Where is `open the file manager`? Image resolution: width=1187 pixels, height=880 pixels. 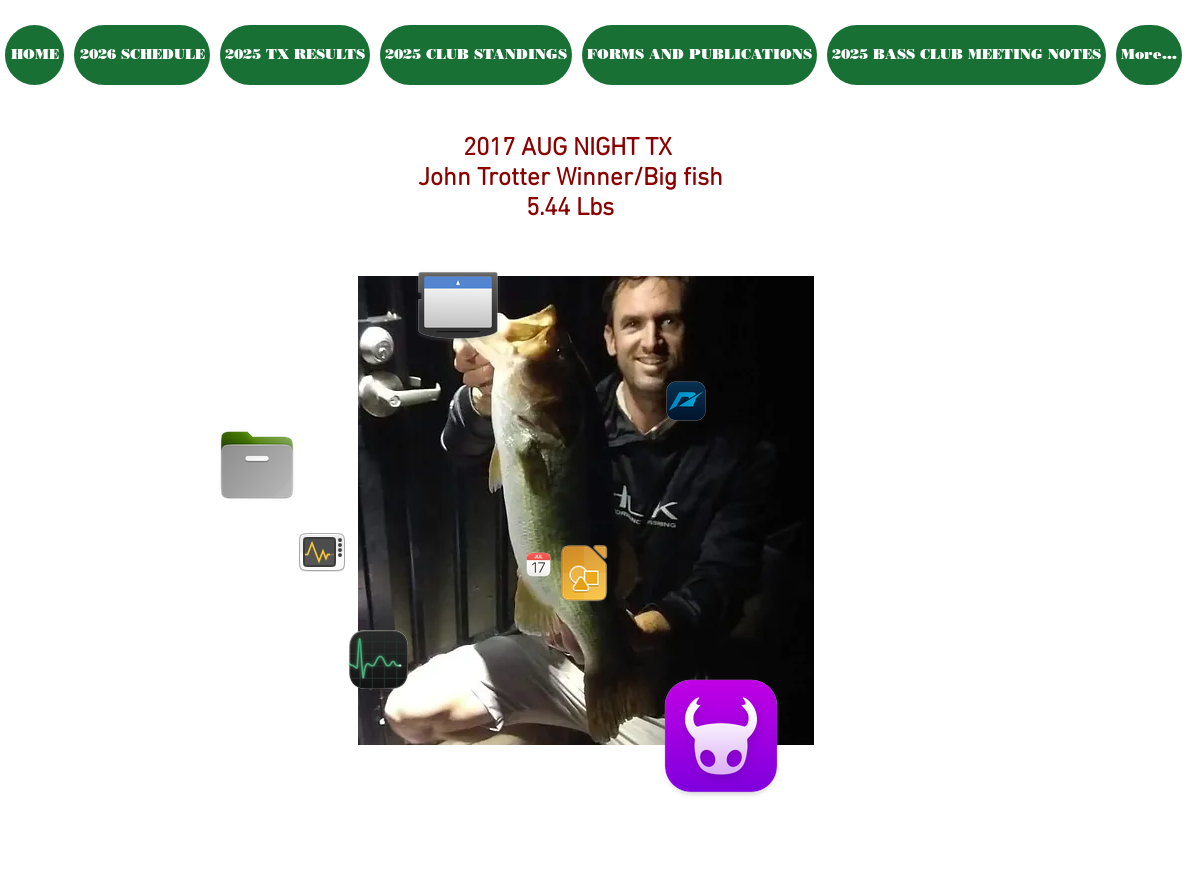
open the file manager is located at coordinates (257, 465).